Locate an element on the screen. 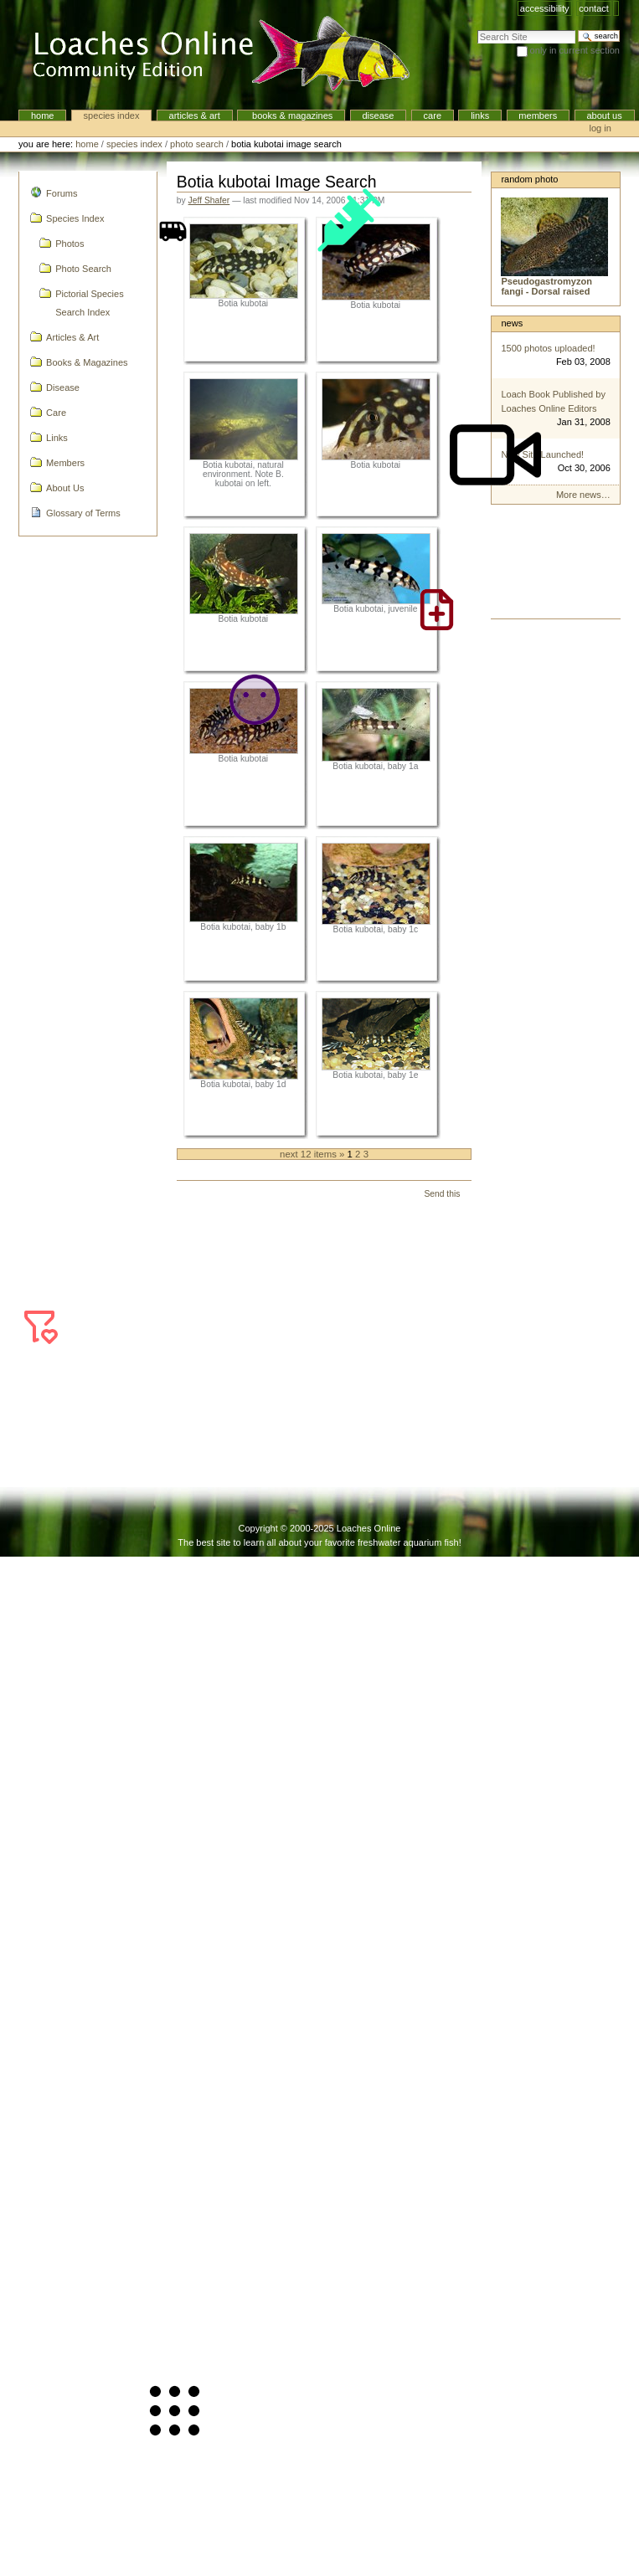  open app drawer or launcher is located at coordinates (174, 2410).